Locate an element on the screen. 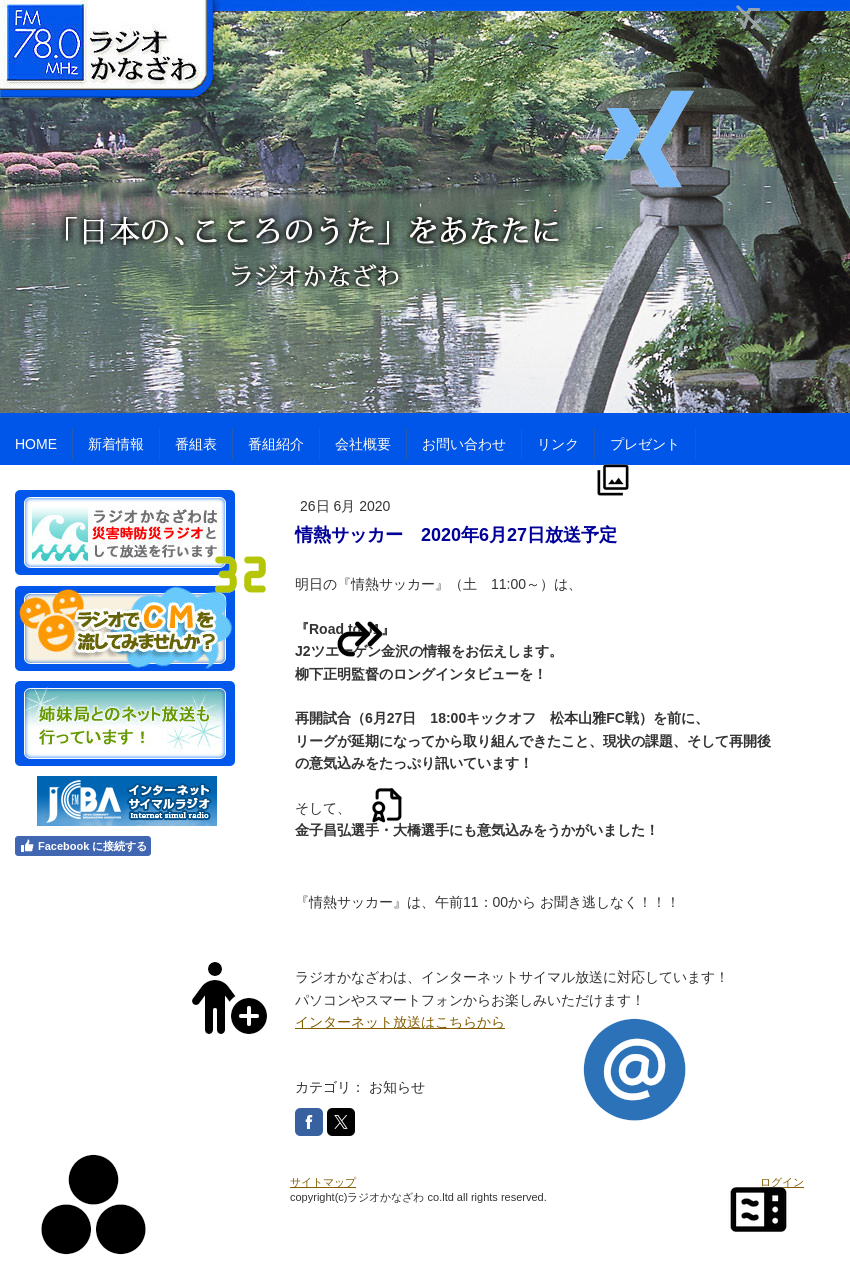 This screenshot has width=850, height=1270. view connected accounts or integrations is located at coordinates (93, 1204).